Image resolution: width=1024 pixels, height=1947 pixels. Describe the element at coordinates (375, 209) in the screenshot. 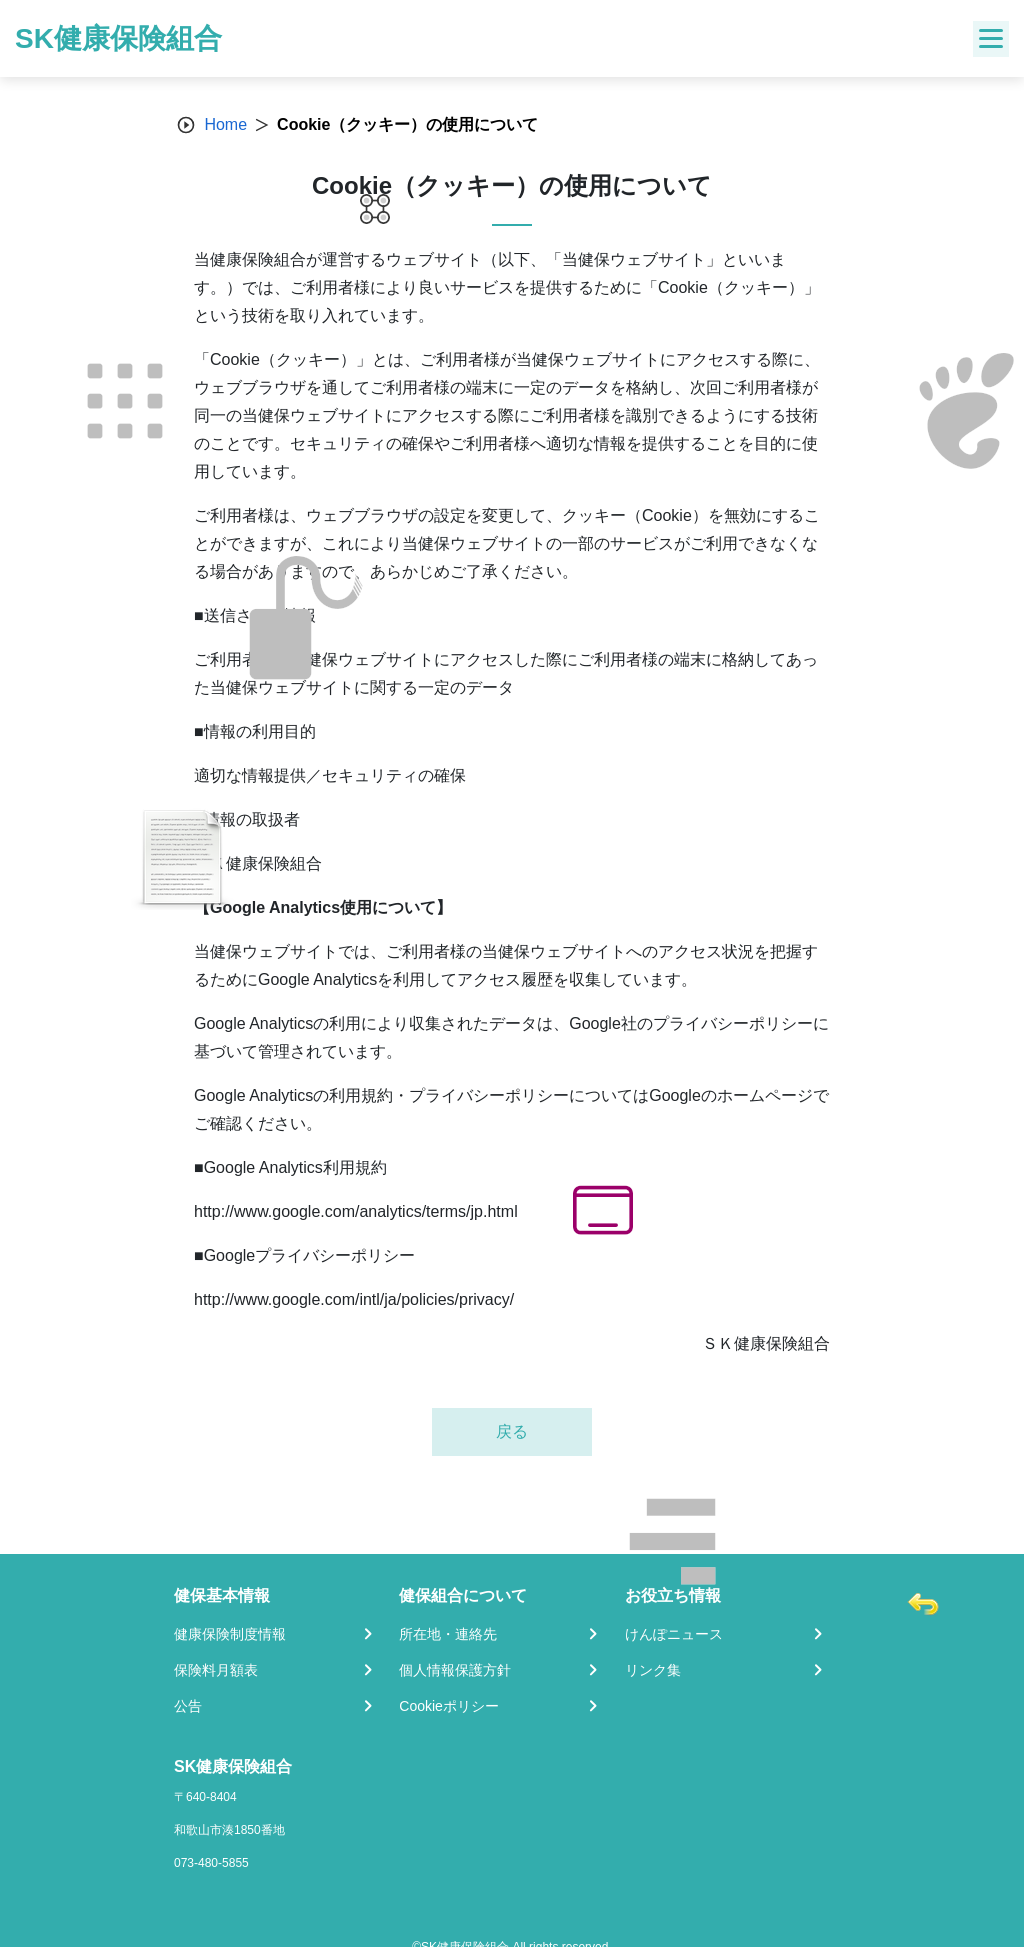

I see `configure hot corners behavior` at that location.